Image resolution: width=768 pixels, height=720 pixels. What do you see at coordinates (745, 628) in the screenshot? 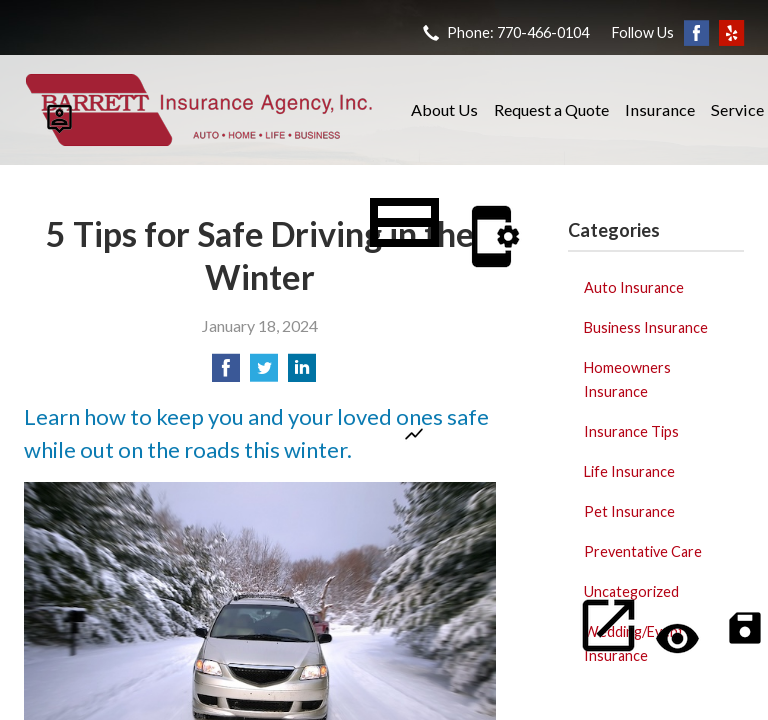
I see `save current file or document` at bounding box center [745, 628].